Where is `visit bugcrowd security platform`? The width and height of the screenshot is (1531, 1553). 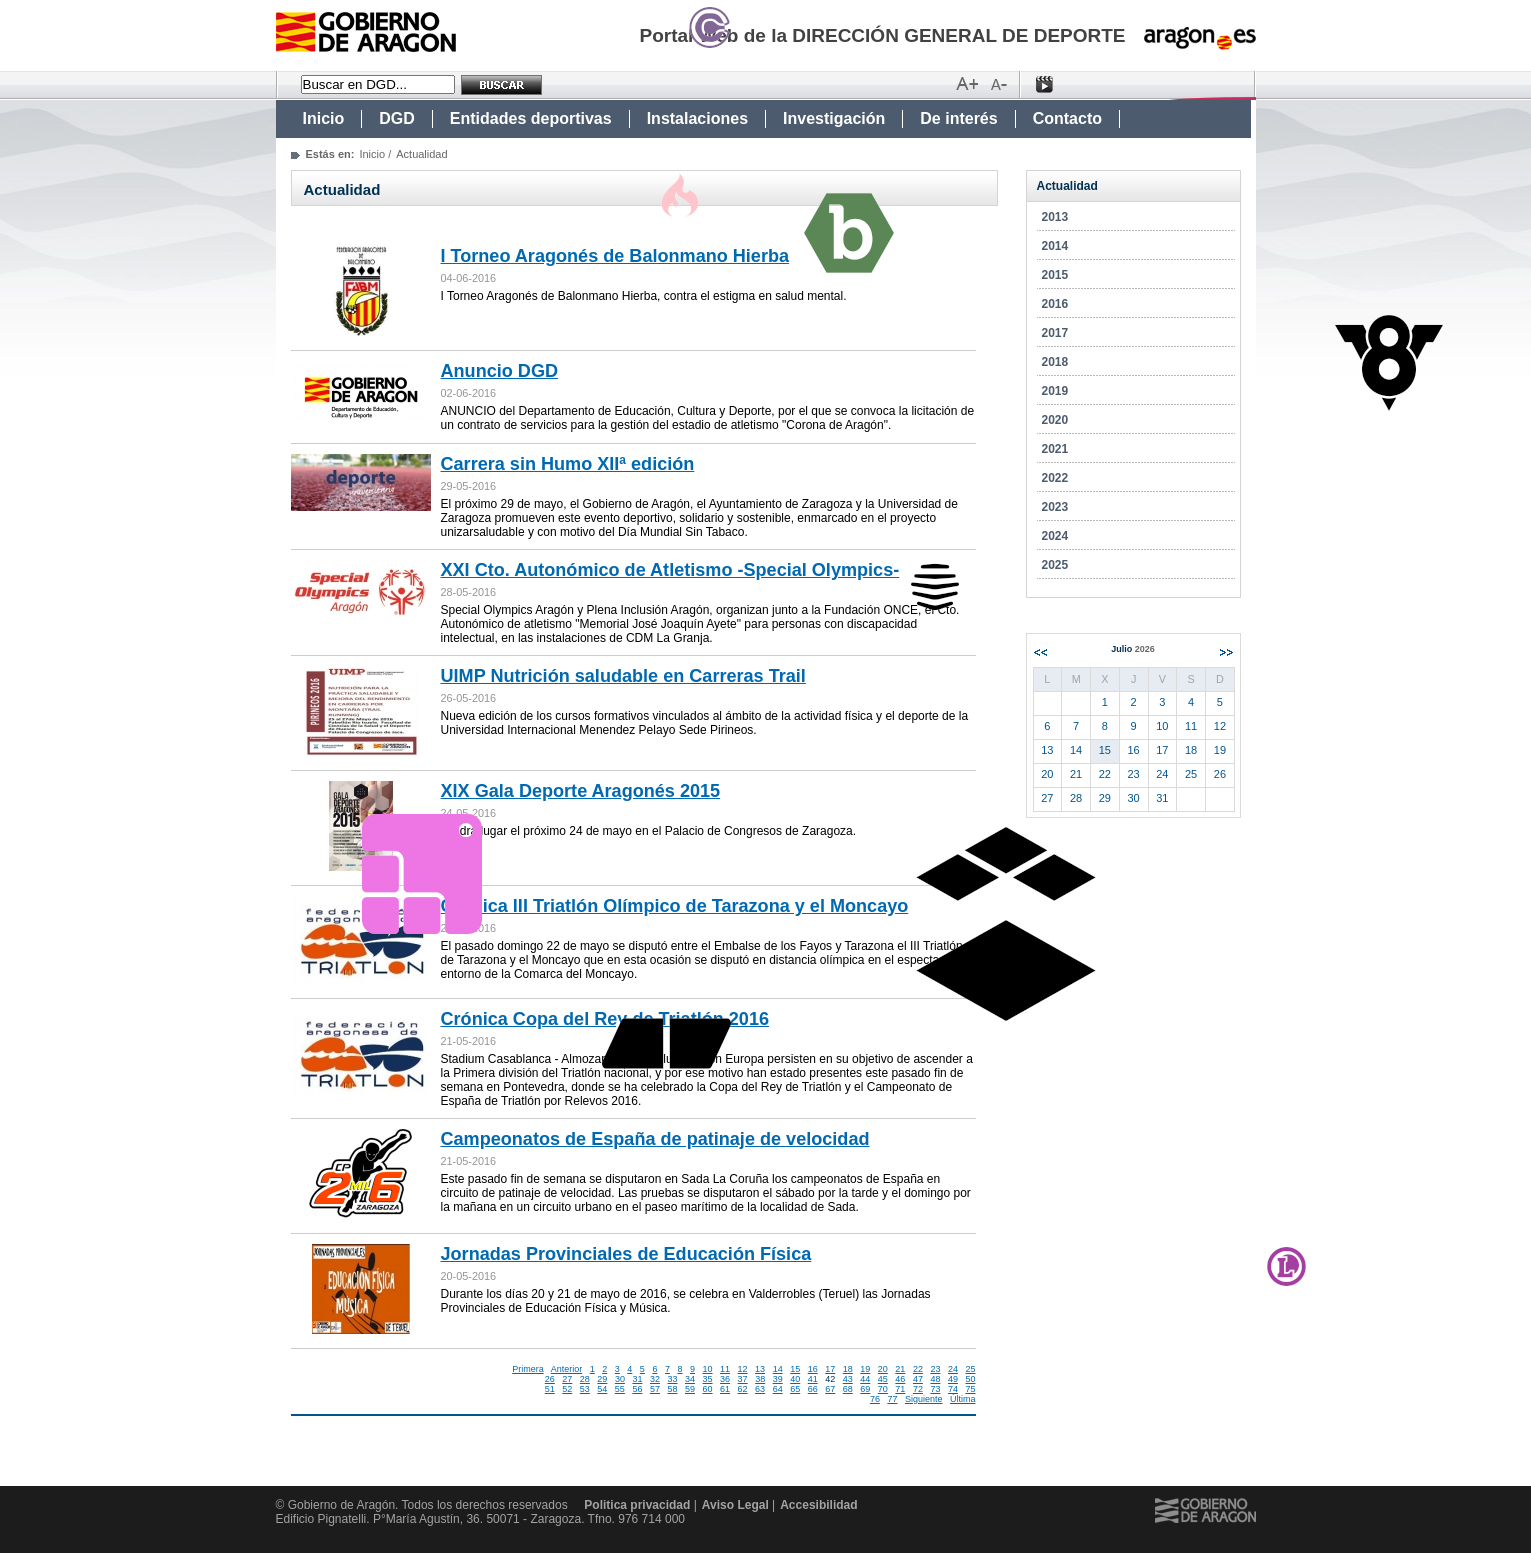 visit bugcrowd security platform is located at coordinates (849, 233).